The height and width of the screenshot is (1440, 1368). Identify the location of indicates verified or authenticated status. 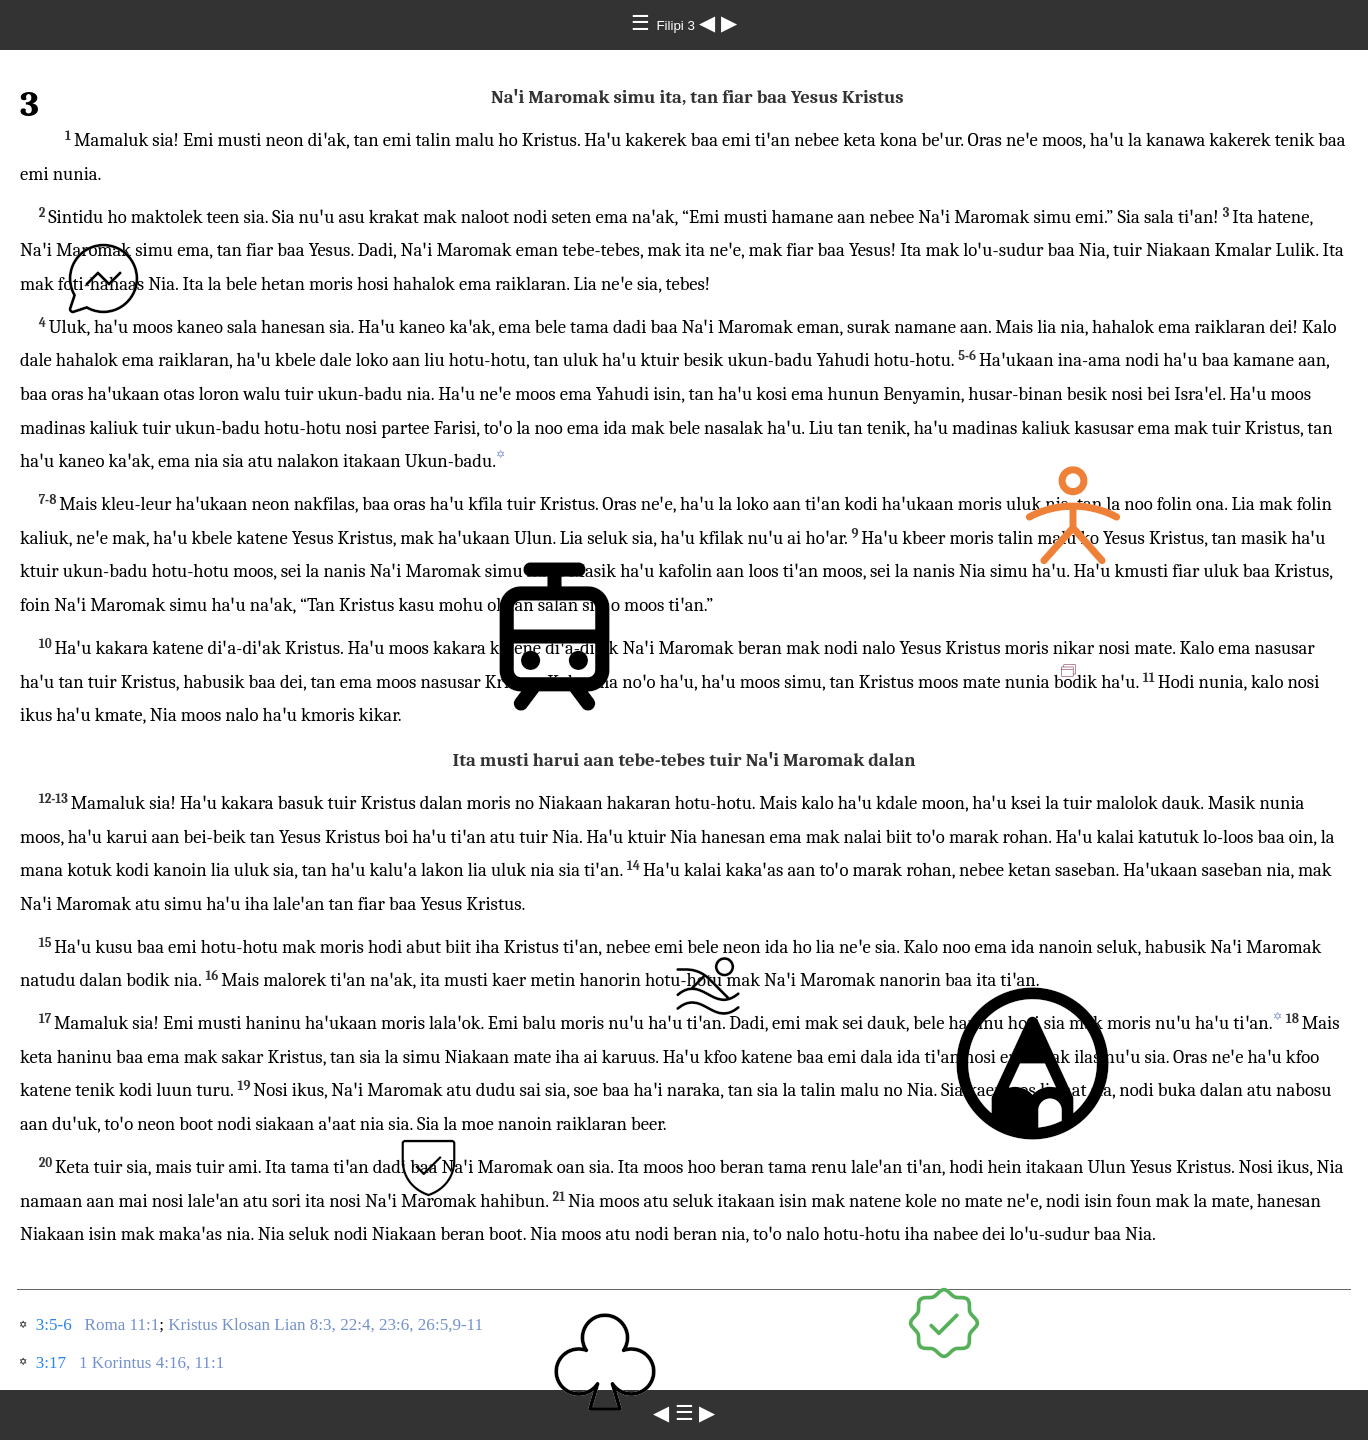
(944, 1323).